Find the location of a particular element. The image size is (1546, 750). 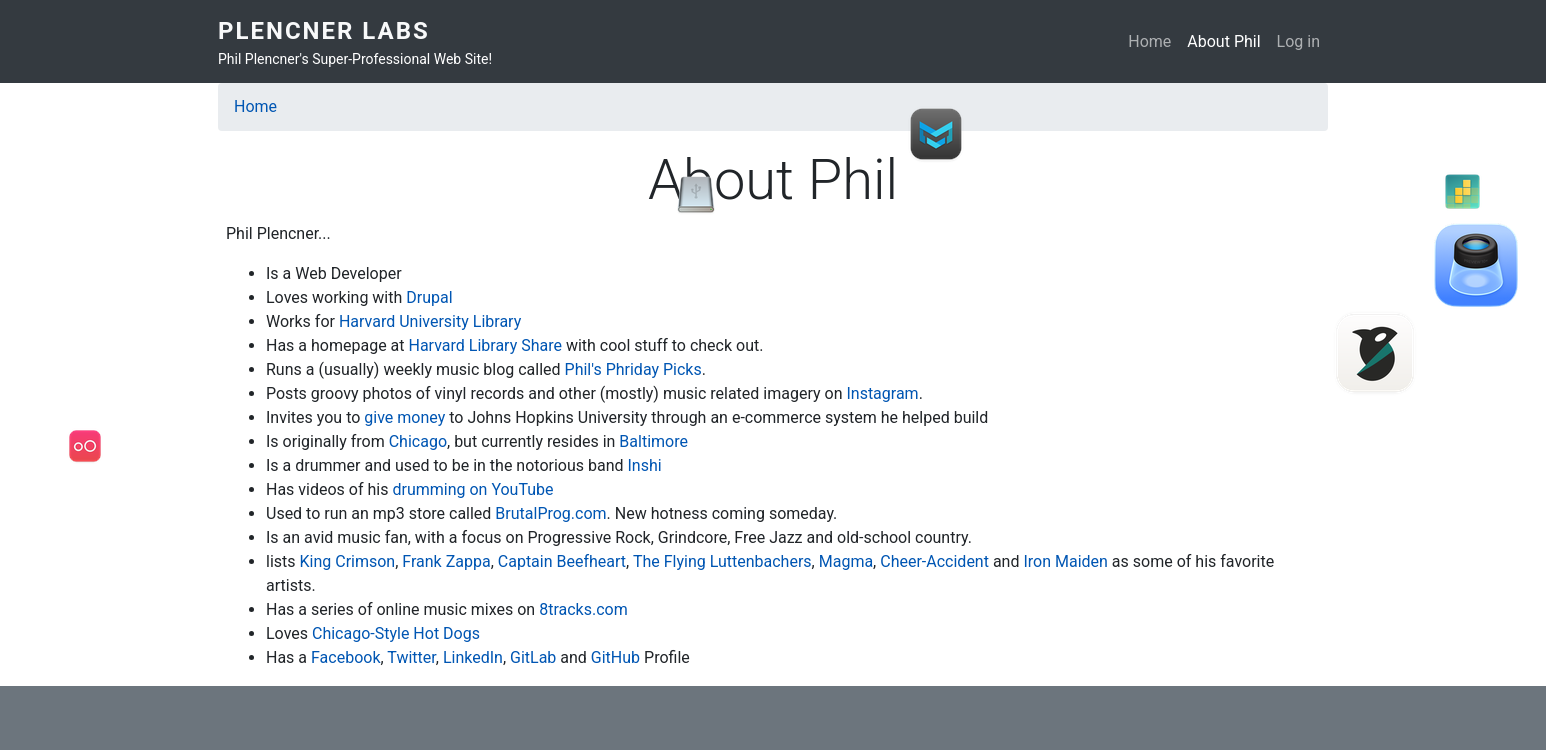

open marktext markdown editor is located at coordinates (936, 134).